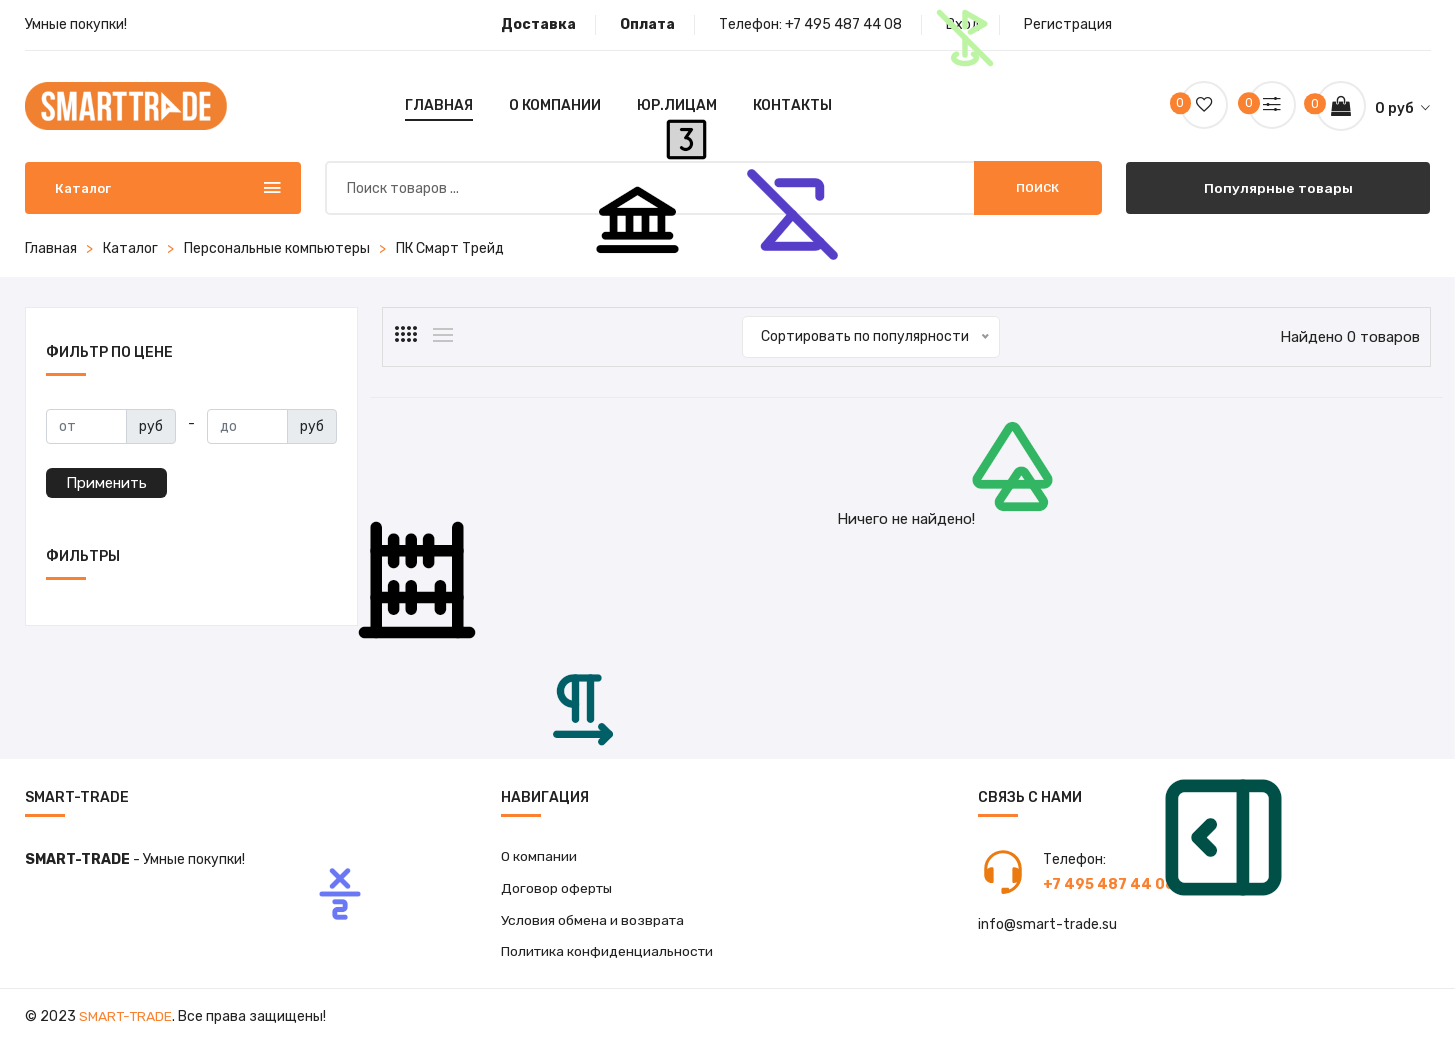  I want to click on golf feature unavailable or disabled, so click(965, 38).